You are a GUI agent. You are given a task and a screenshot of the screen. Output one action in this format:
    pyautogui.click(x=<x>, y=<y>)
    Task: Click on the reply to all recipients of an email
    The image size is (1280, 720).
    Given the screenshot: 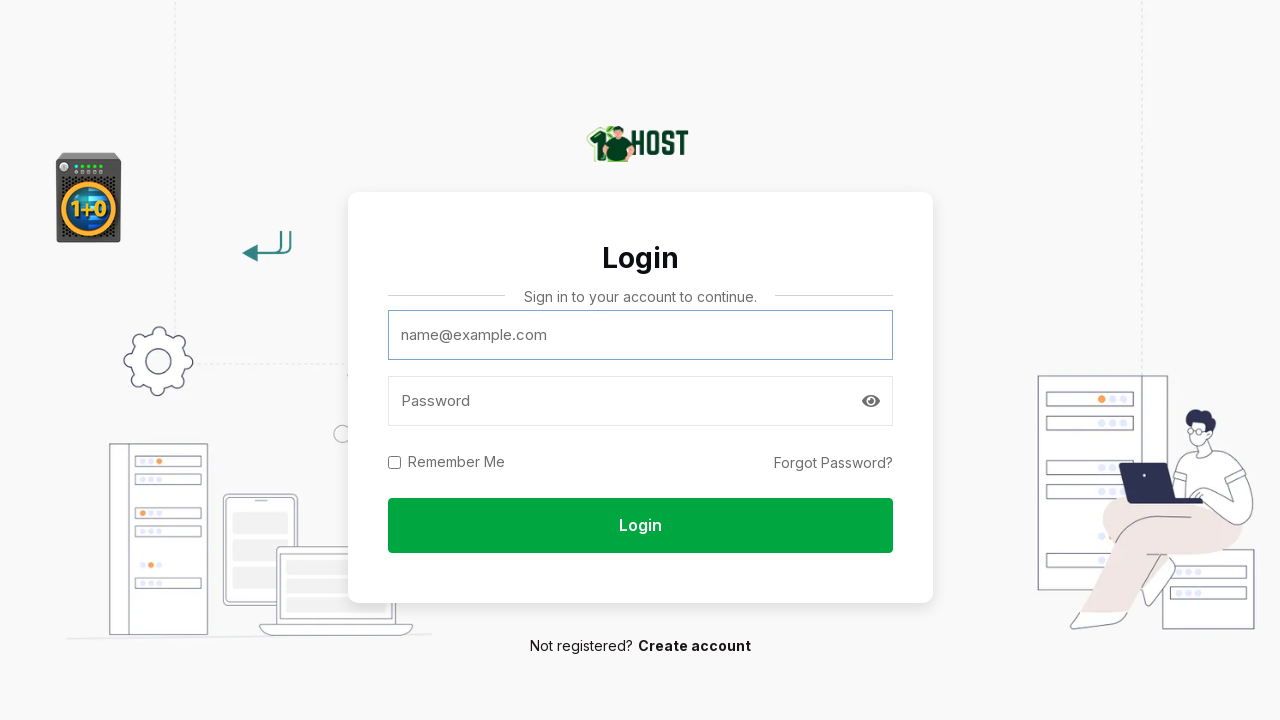 What is the action you would take?
    pyautogui.click(x=266, y=246)
    